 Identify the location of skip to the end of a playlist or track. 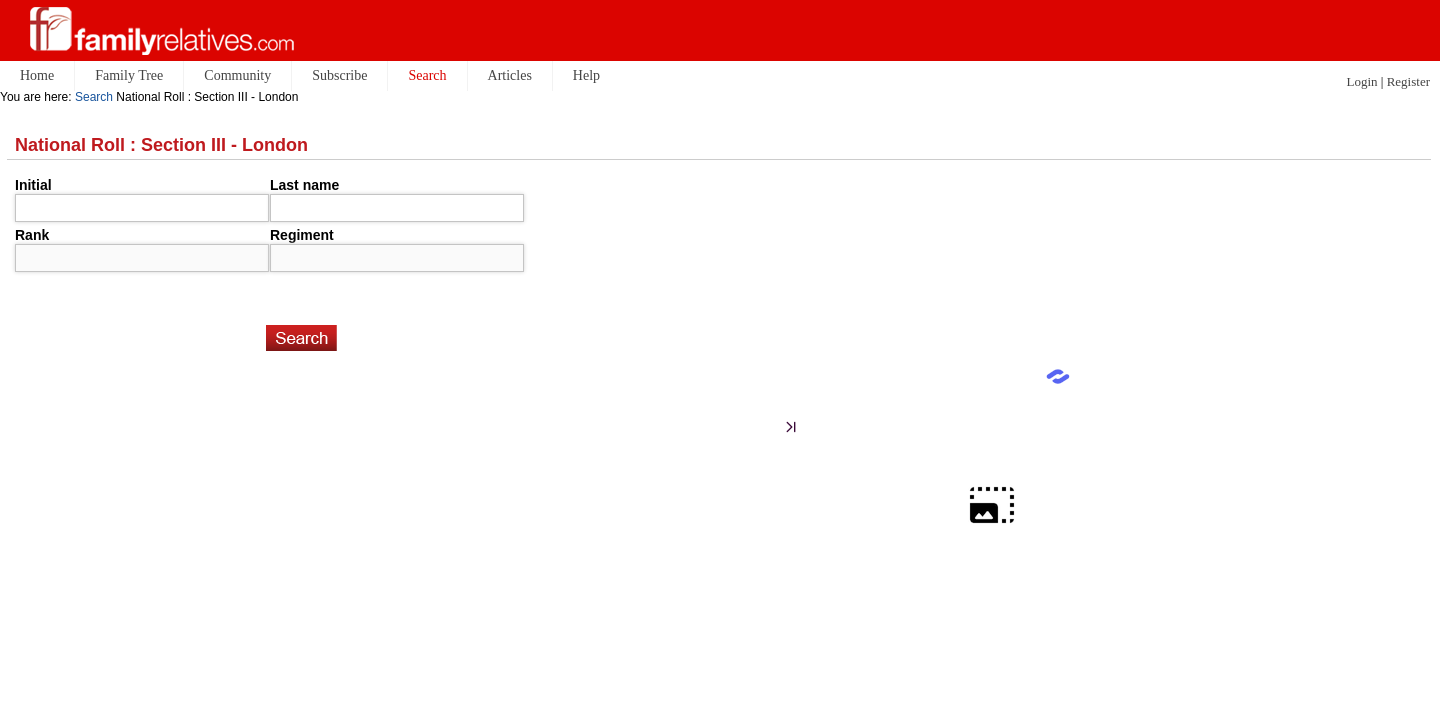
(791, 427).